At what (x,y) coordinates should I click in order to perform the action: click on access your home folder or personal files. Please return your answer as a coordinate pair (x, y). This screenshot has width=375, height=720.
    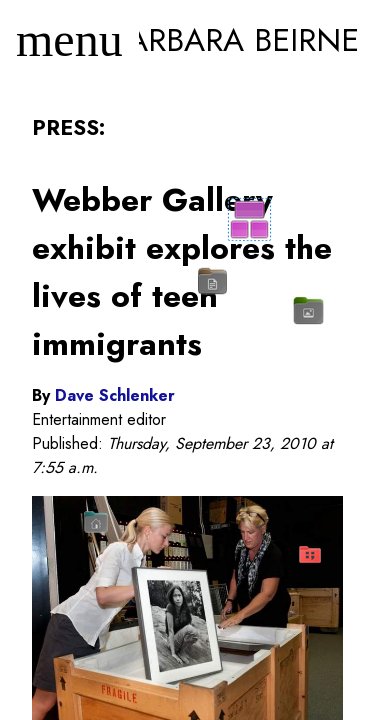
    Looking at the image, I should click on (96, 522).